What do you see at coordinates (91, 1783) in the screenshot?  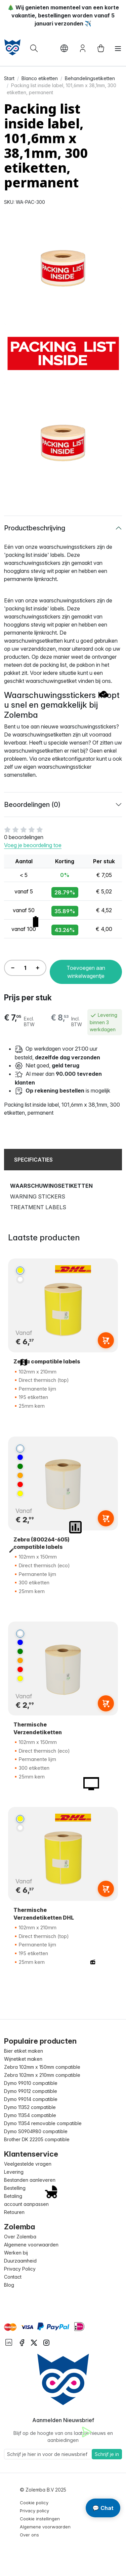 I see `access personal video content` at bounding box center [91, 1783].